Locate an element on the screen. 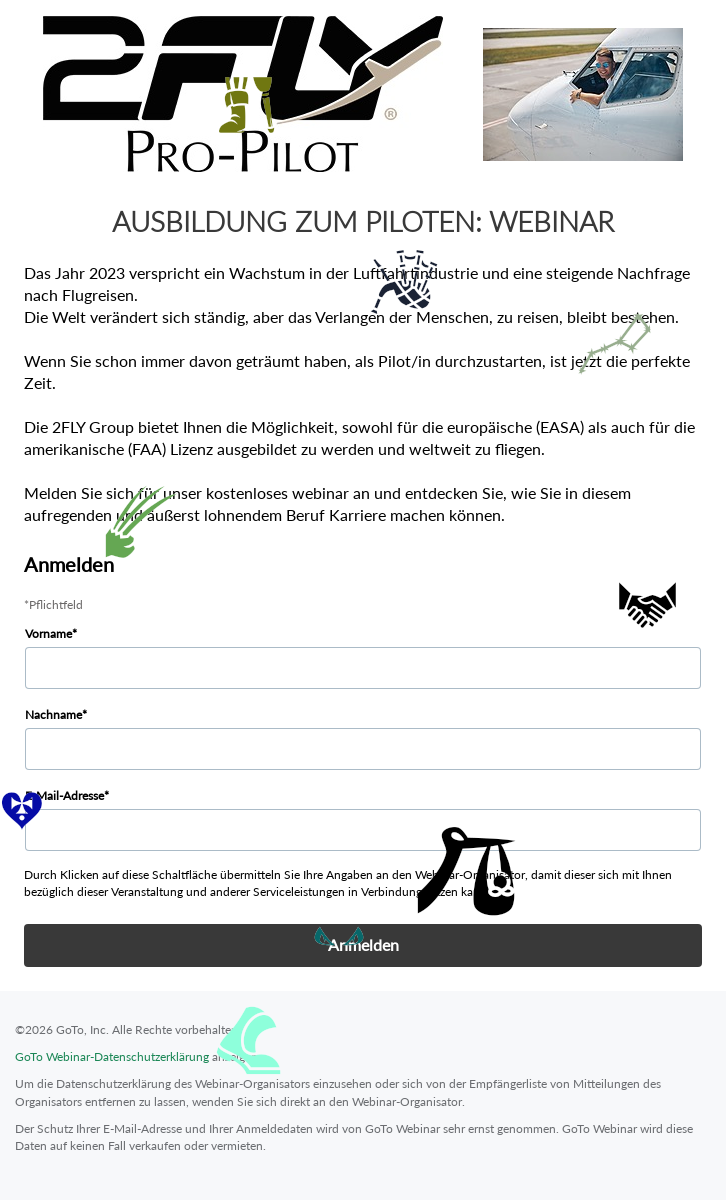 The height and width of the screenshot is (1200, 726). access walking or hiking activity tracking is located at coordinates (249, 1041).